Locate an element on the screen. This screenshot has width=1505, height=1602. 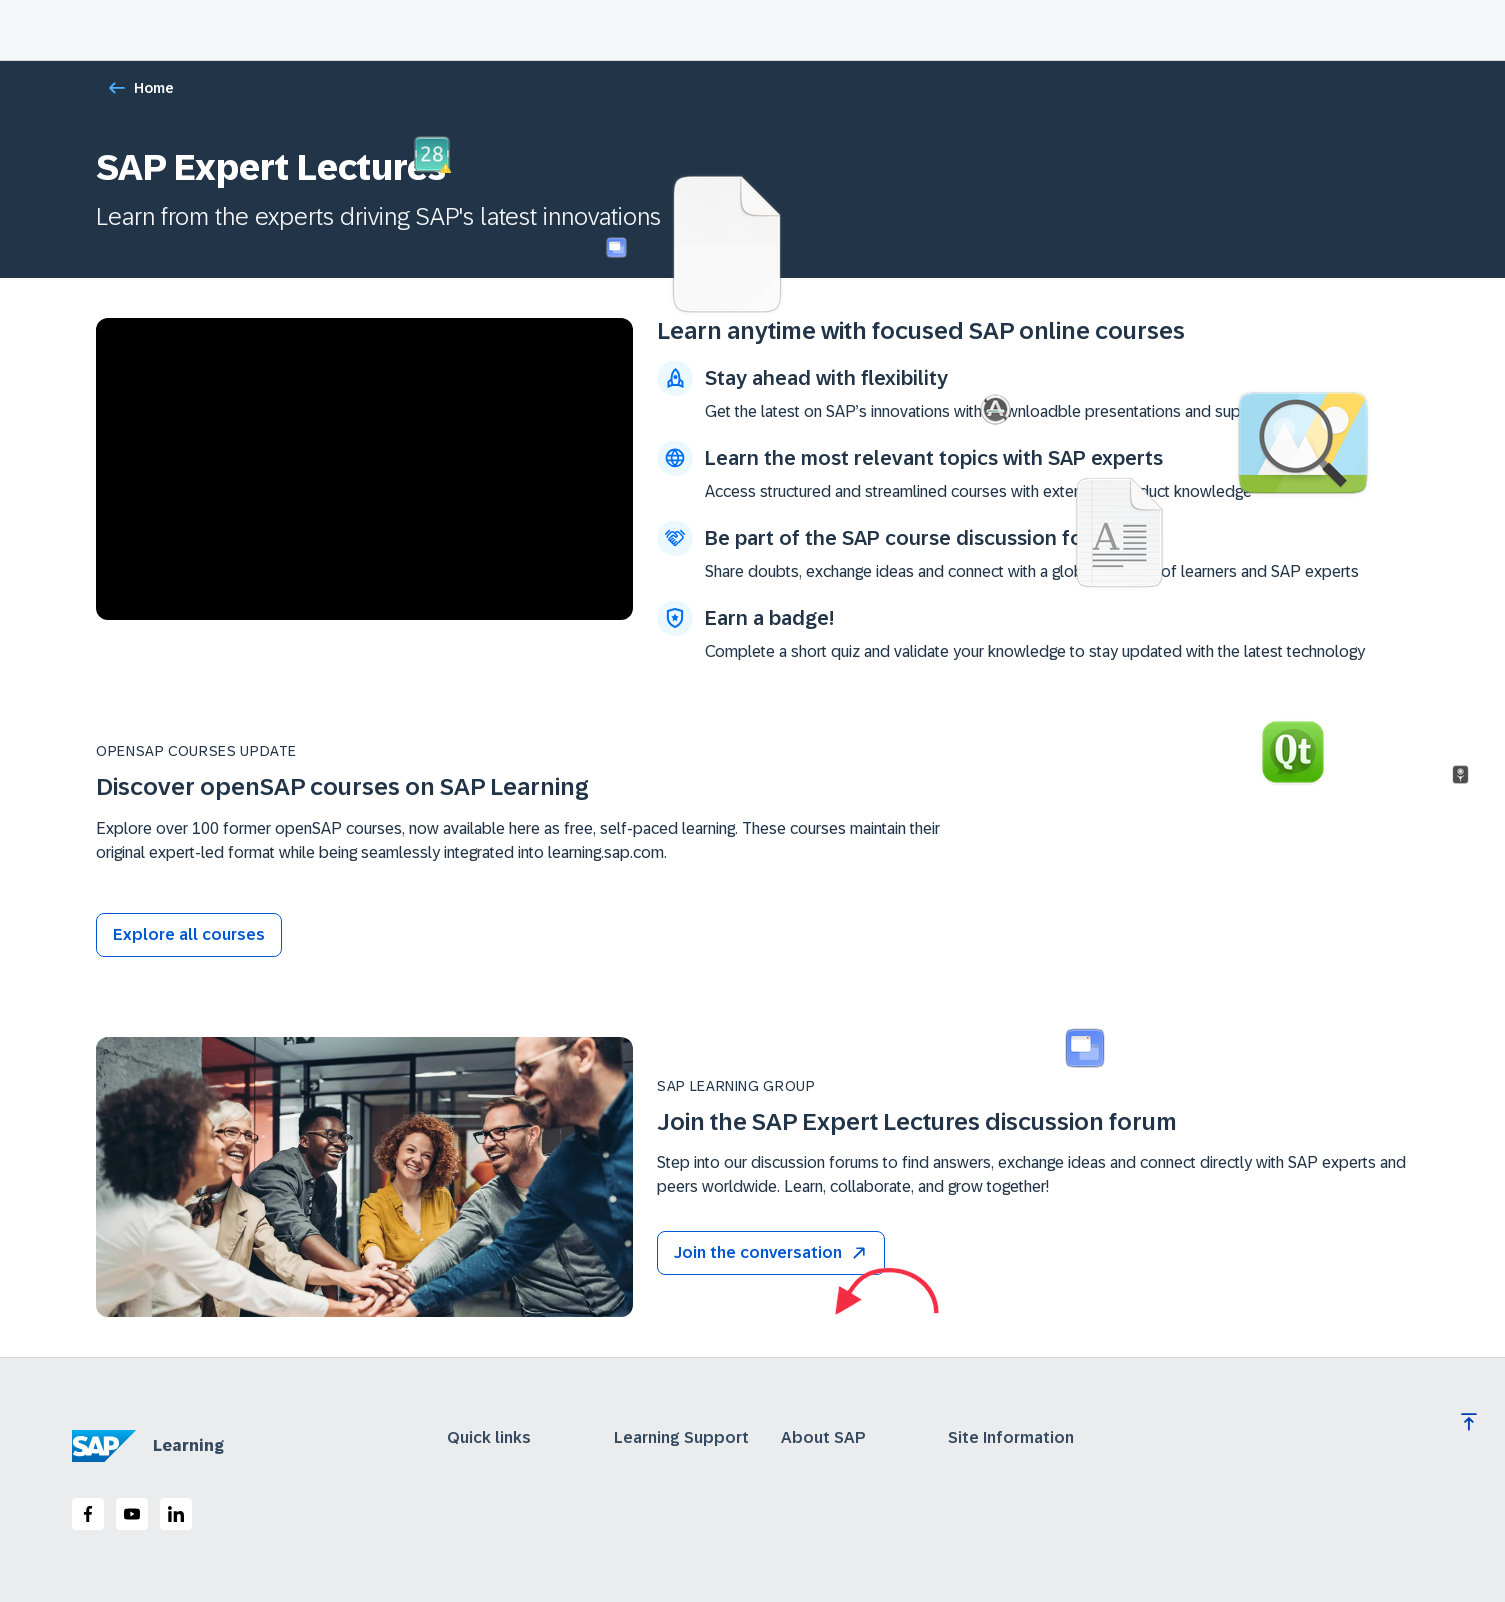
indicates an upcoming appointment or event is located at coordinates (432, 154).